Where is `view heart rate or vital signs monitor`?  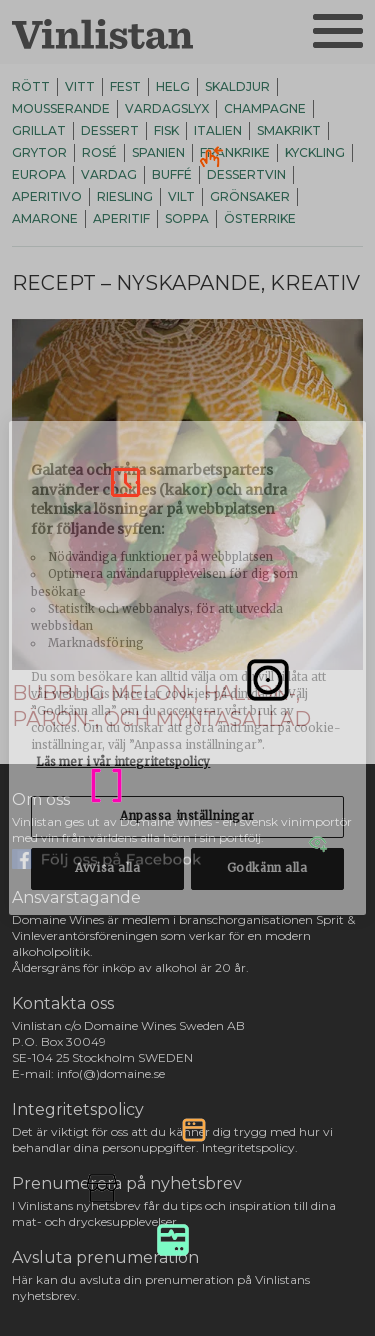 view heart rate or vital signs monitor is located at coordinates (173, 1240).